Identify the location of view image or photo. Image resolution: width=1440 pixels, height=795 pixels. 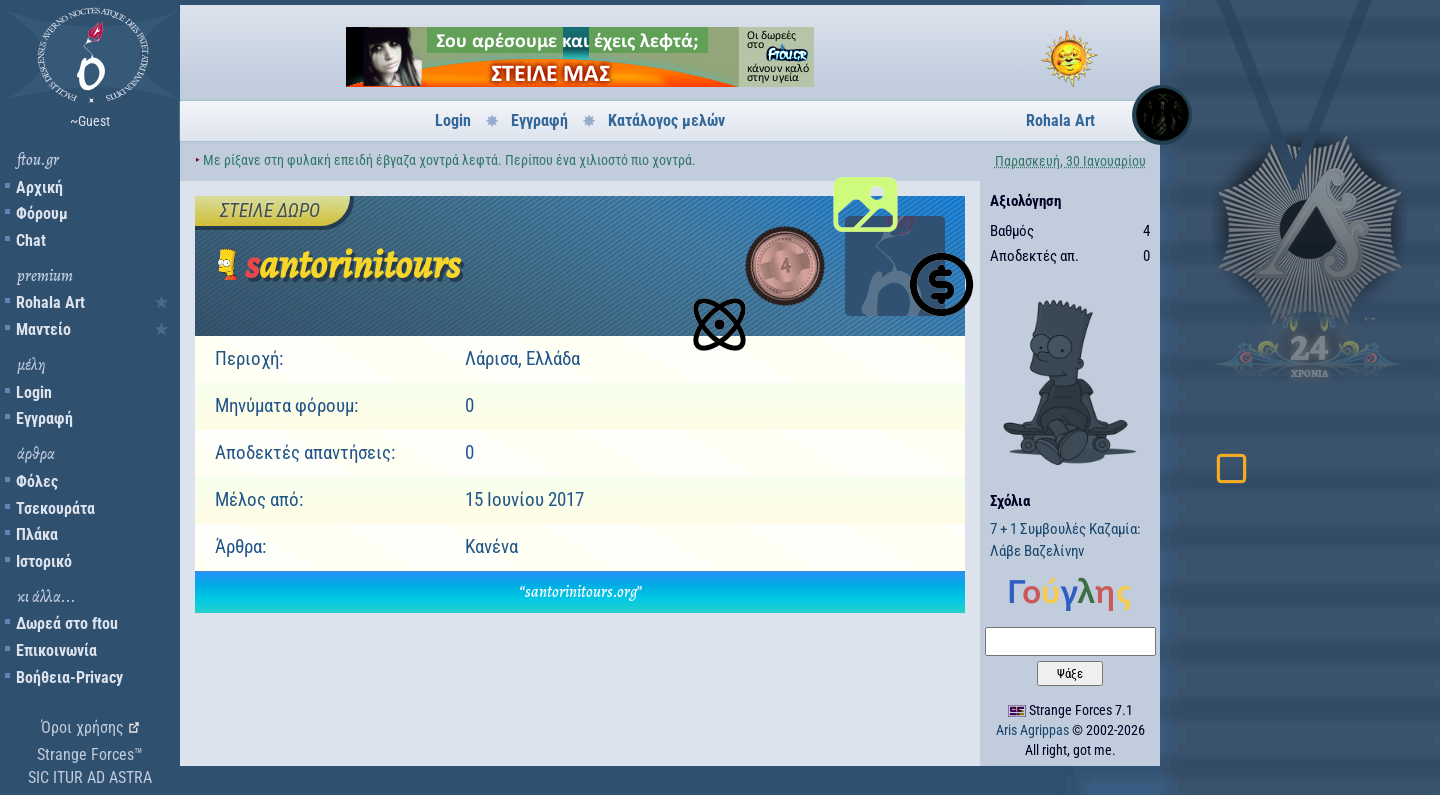
(865, 204).